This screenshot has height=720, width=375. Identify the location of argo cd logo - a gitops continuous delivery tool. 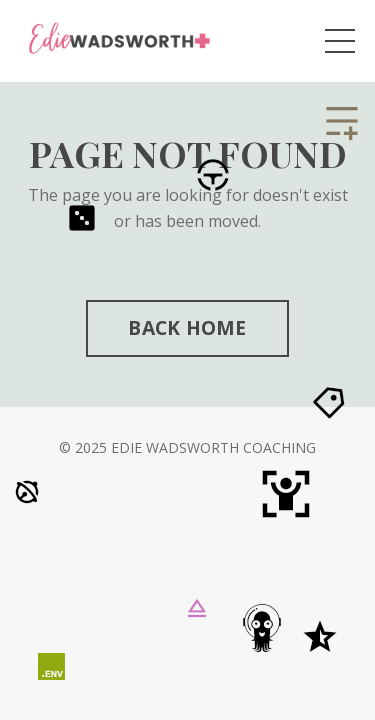
(262, 628).